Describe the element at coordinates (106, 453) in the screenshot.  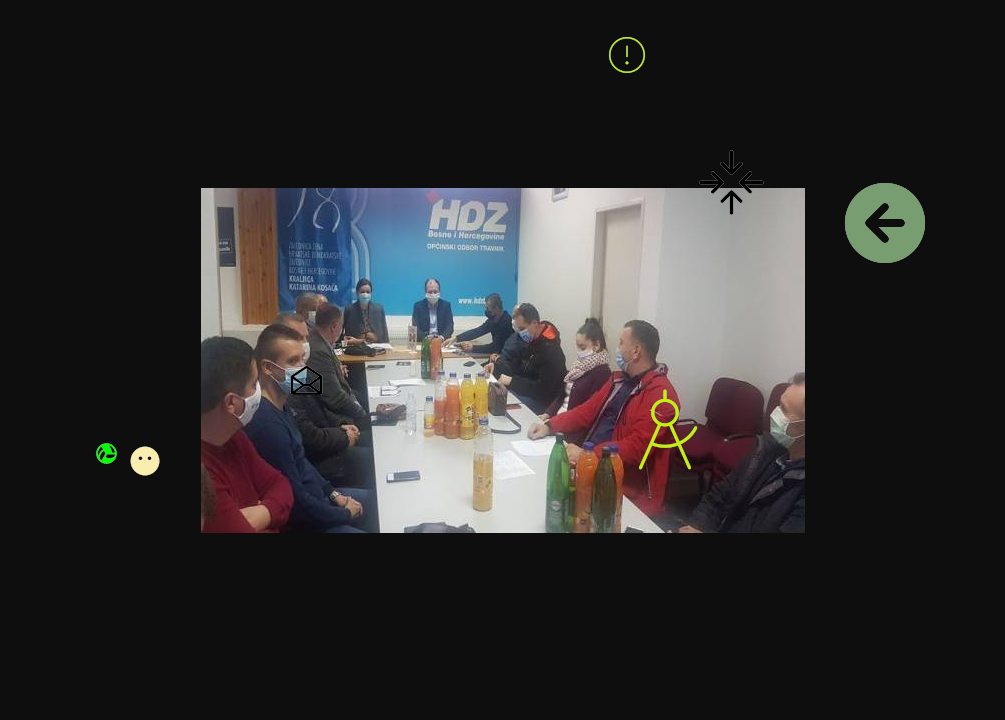
I see `access volleyball or beach sports content` at that location.